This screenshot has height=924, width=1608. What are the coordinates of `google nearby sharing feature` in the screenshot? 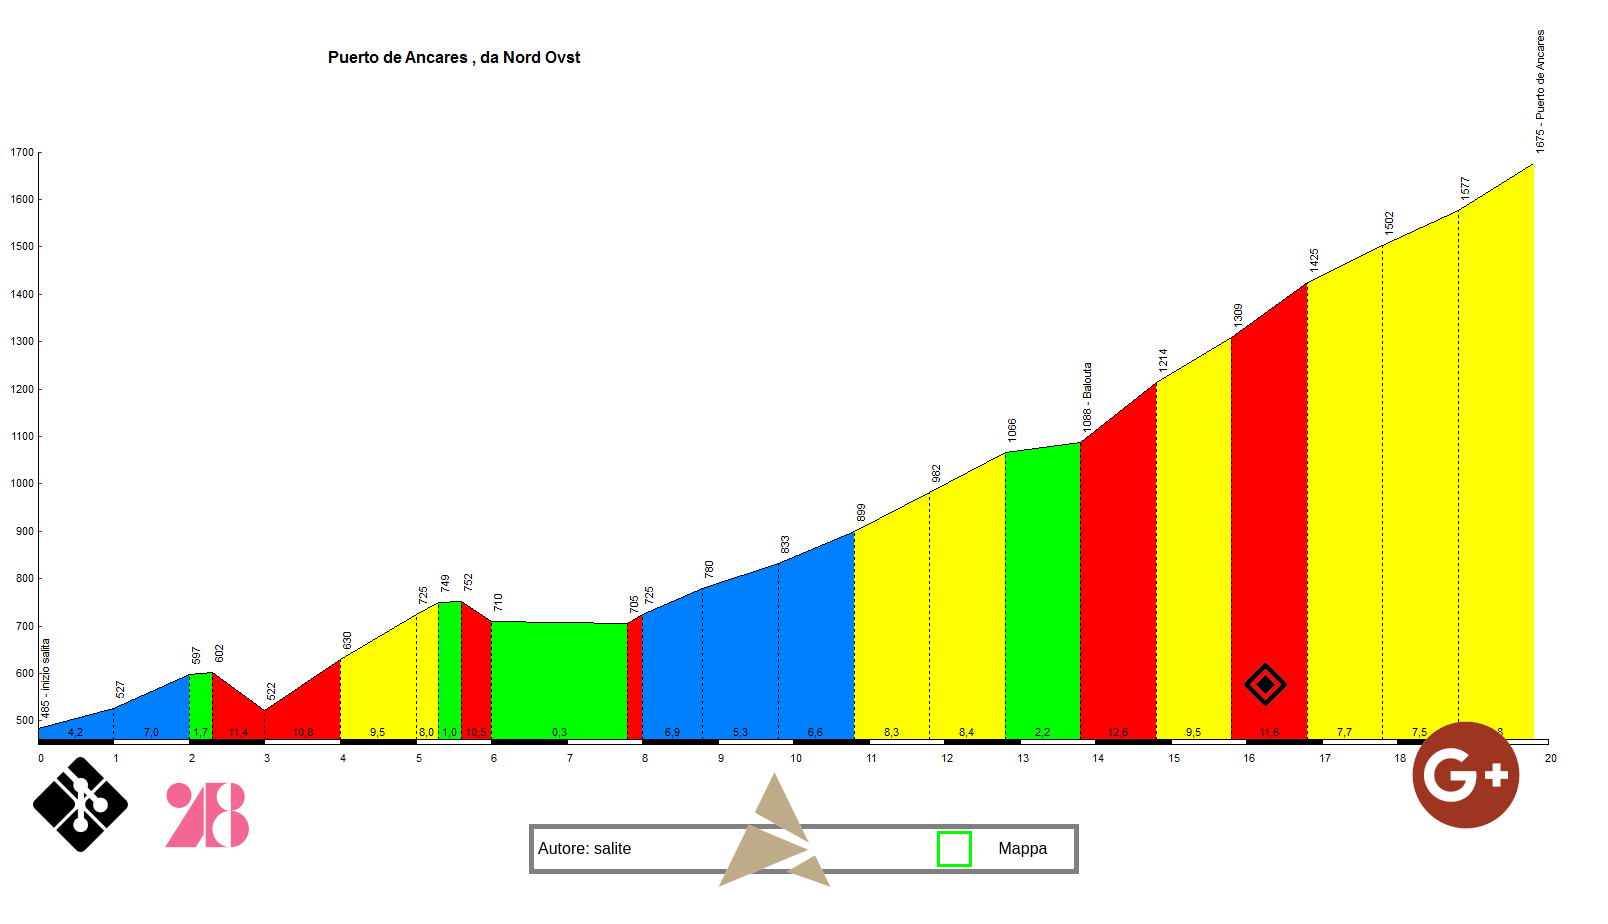 It's located at (1265, 684).